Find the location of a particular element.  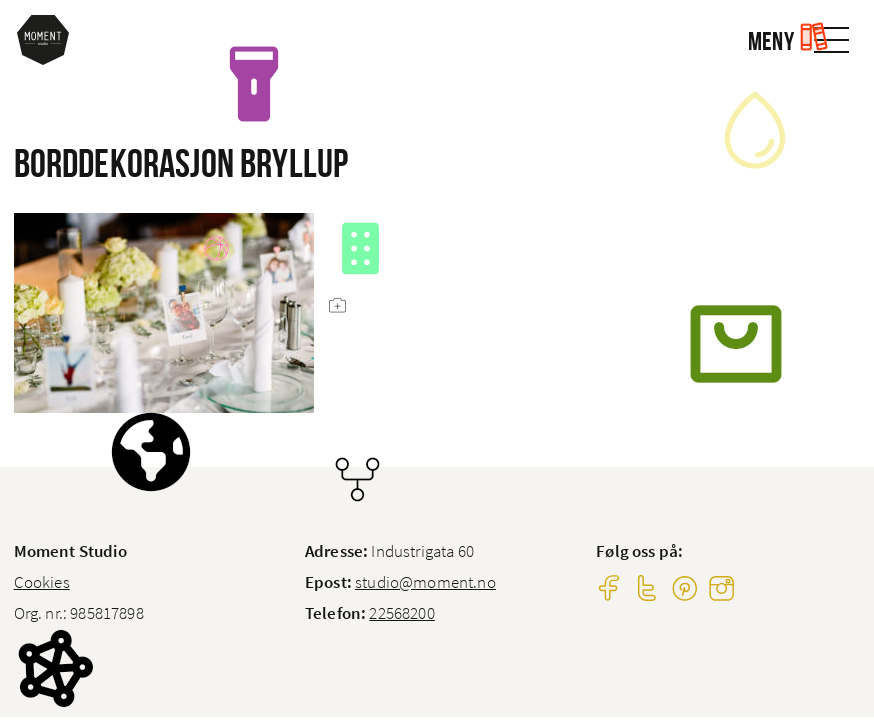

connect to the fediverse network is located at coordinates (54, 668).